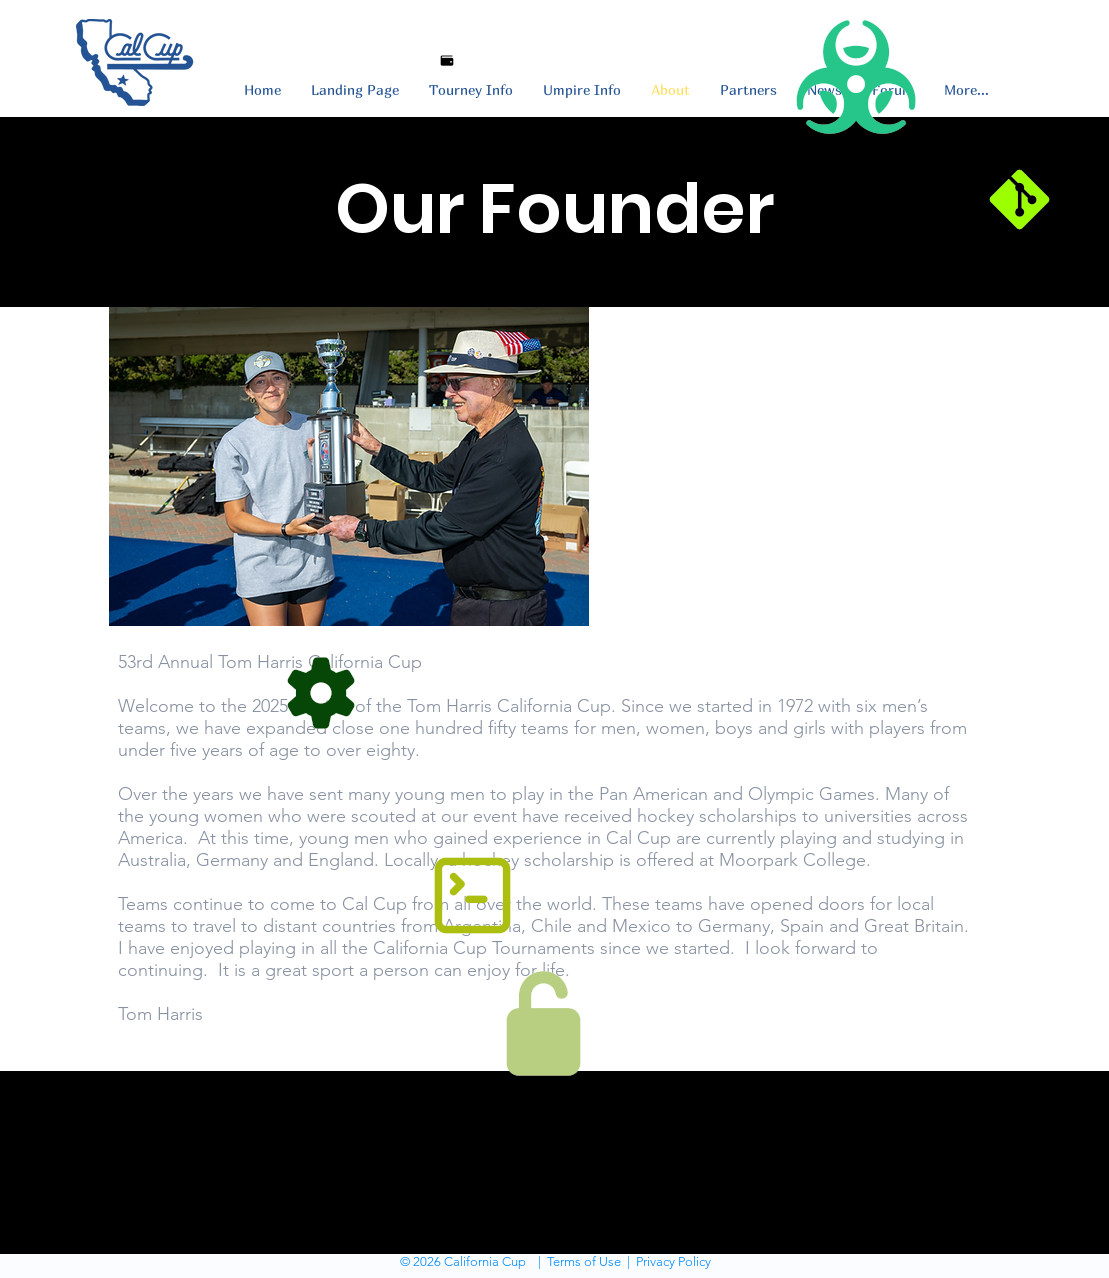 The image size is (1109, 1278). What do you see at coordinates (447, 61) in the screenshot?
I see `access your wallet or payment methods` at bounding box center [447, 61].